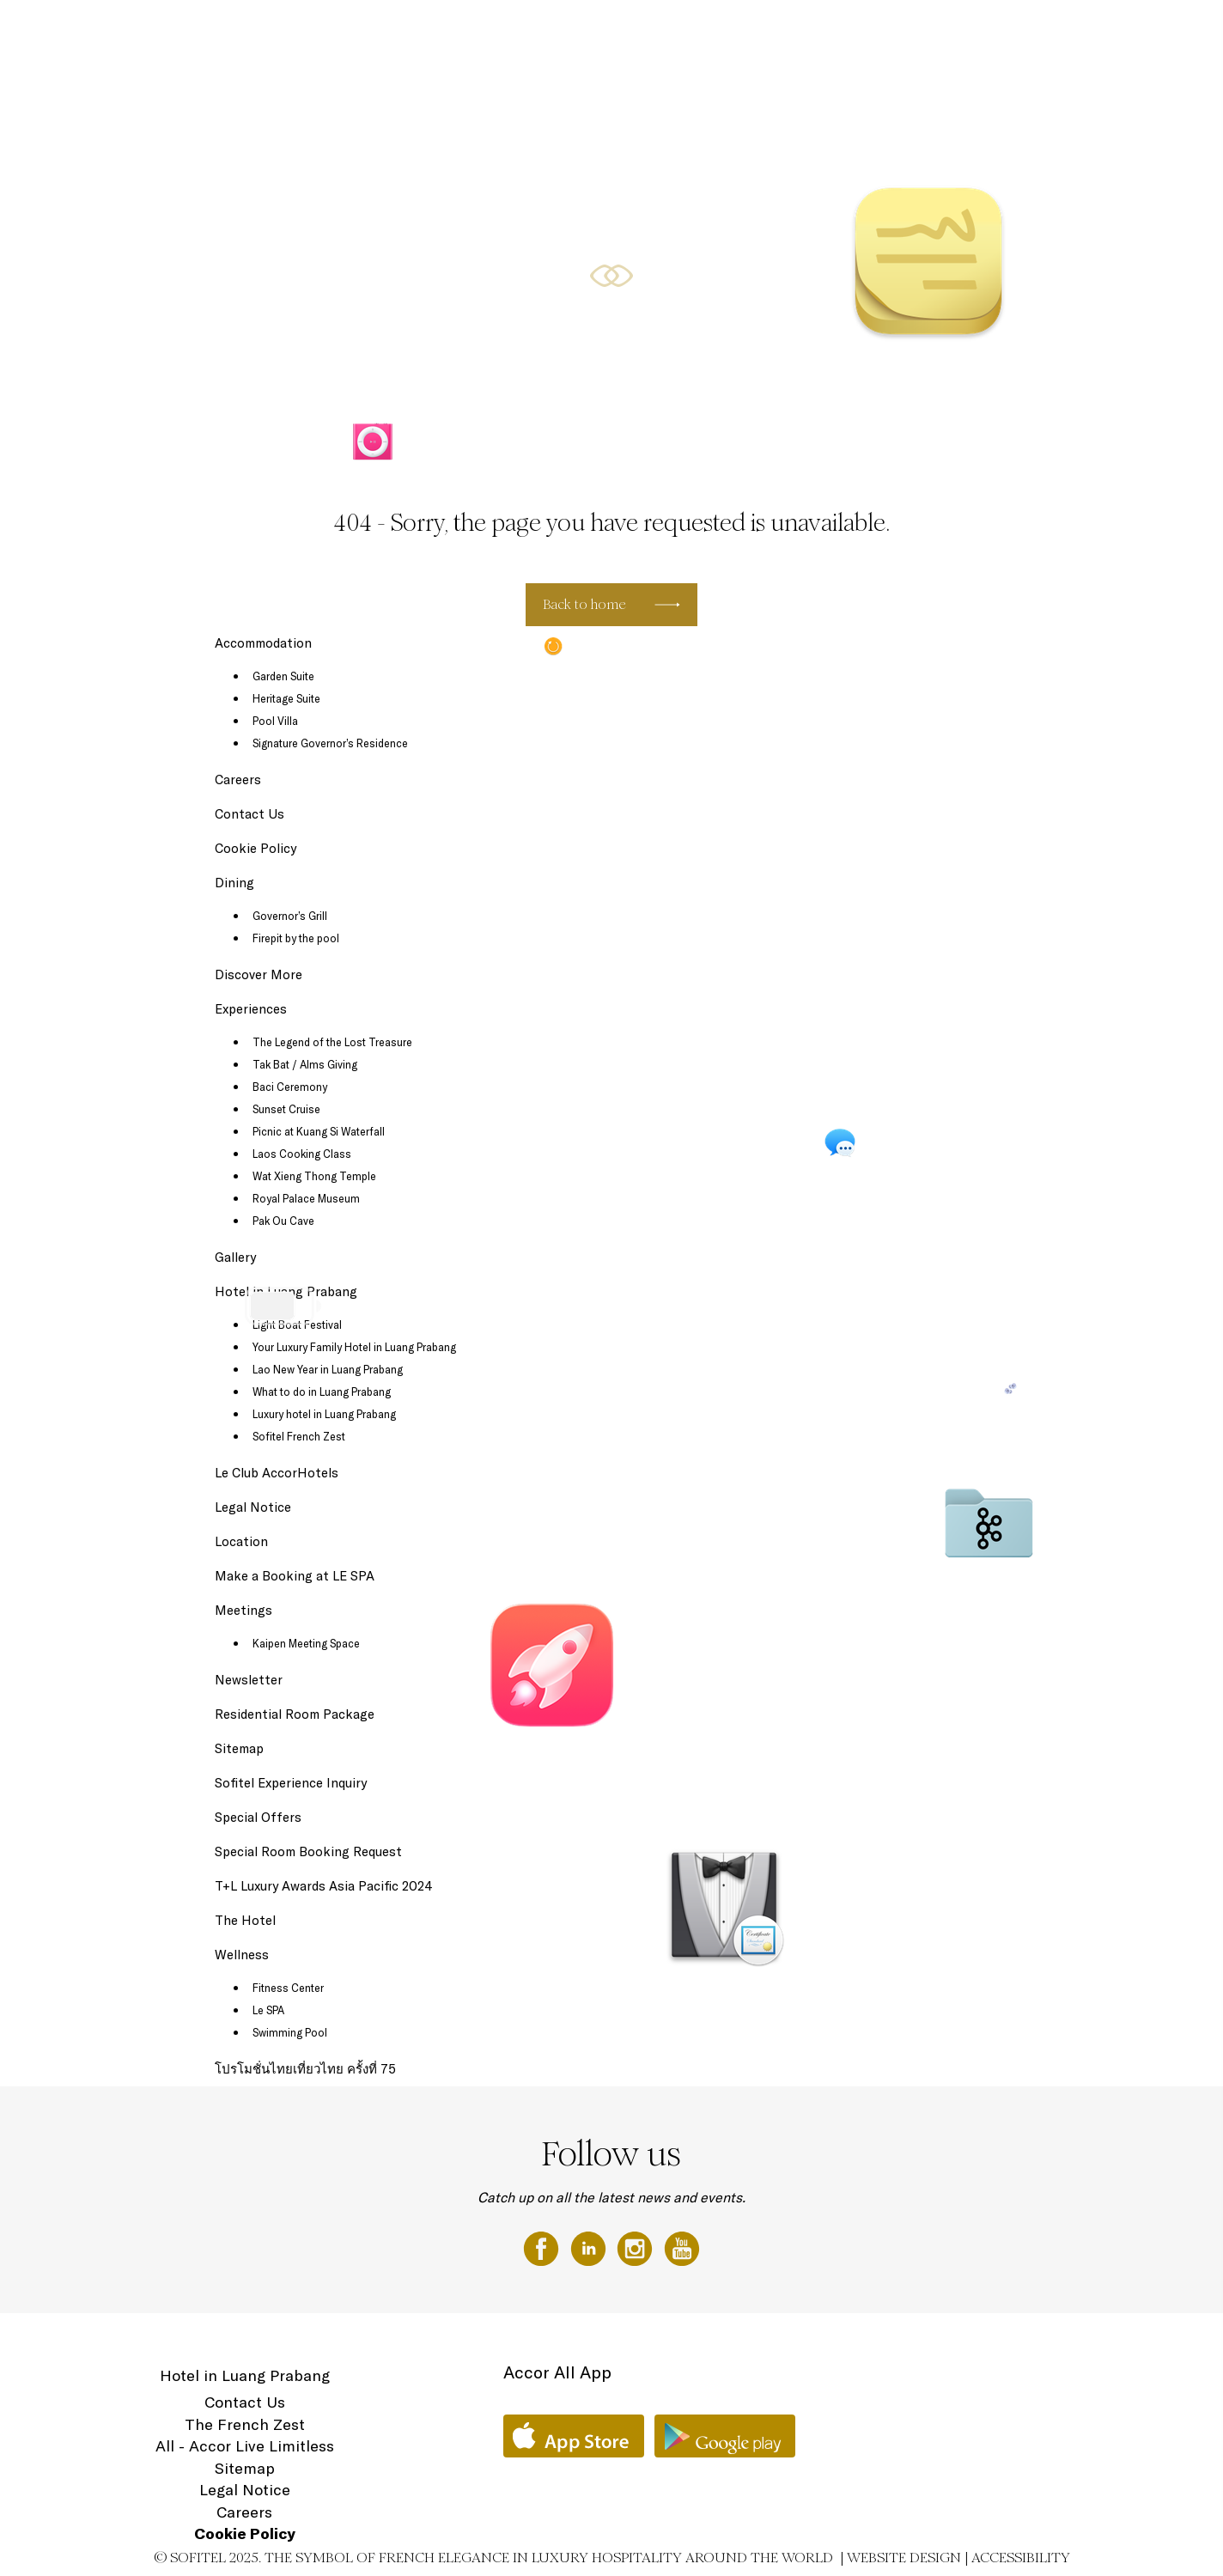 The width and height of the screenshot is (1223, 2576). I want to click on folder containing apache kafka configuration files, so click(989, 1526).